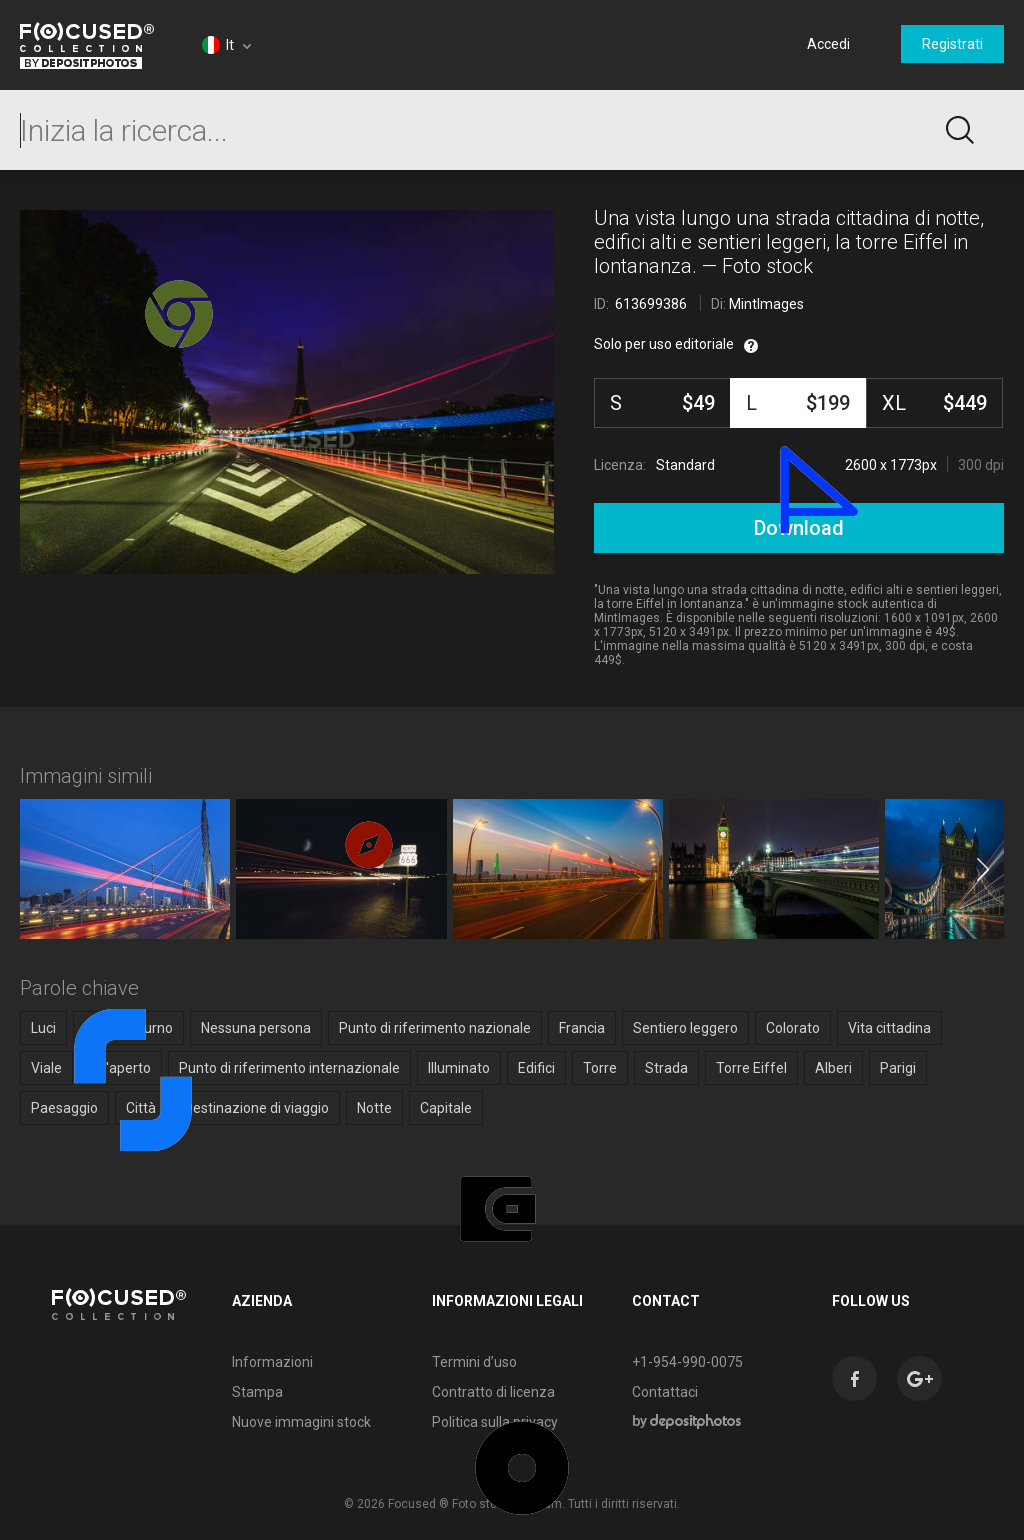 Image resolution: width=1024 pixels, height=1540 pixels. What do you see at coordinates (815, 490) in the screenshot?
I see `flag an item for review or attention` at bounding box center [815, 490].